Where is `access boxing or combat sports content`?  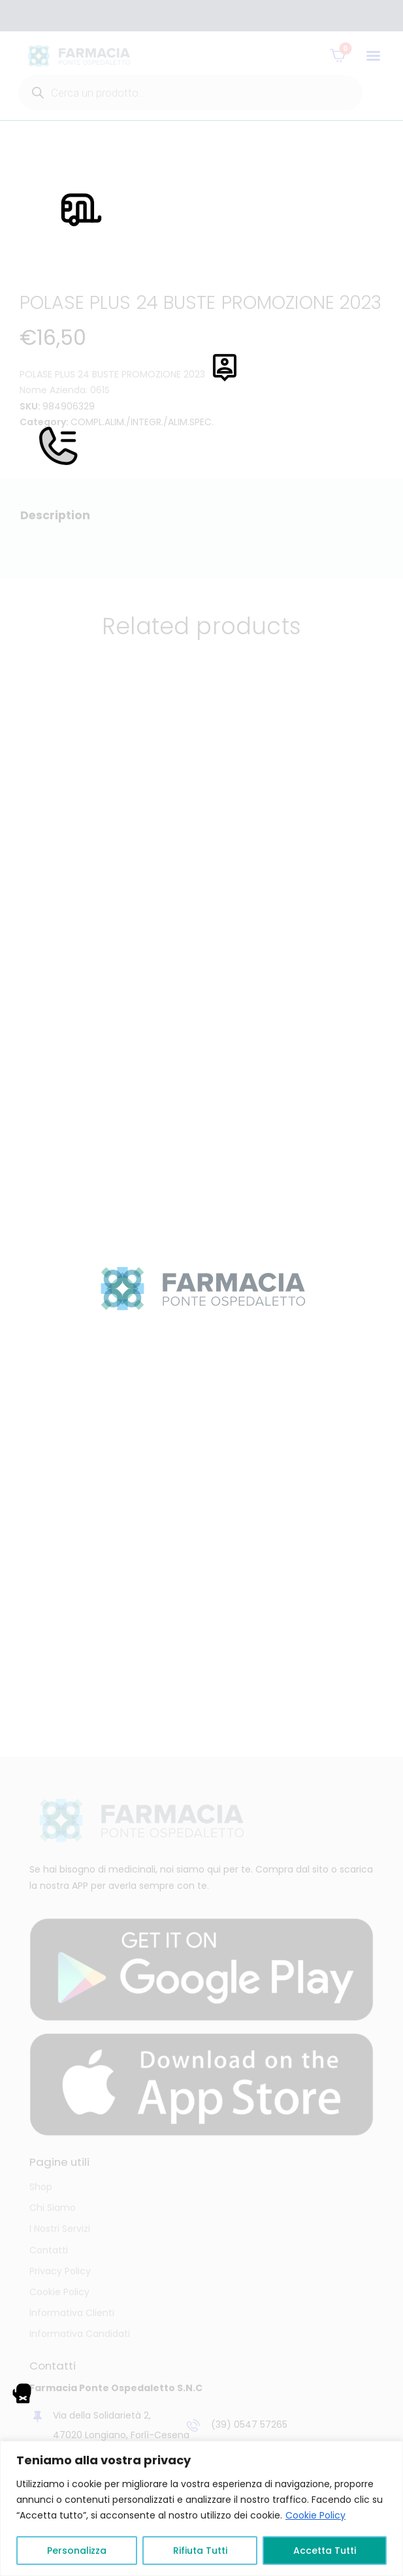
access boxing or combat sports content is located at coordinates (22, 2394).